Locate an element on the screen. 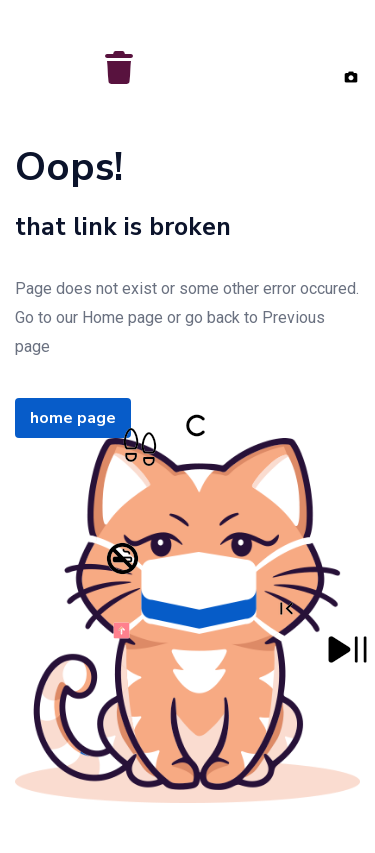 Image resolution: width=375 pixels, height=853 pixels. go to first page is located at coordinates (286, 608).